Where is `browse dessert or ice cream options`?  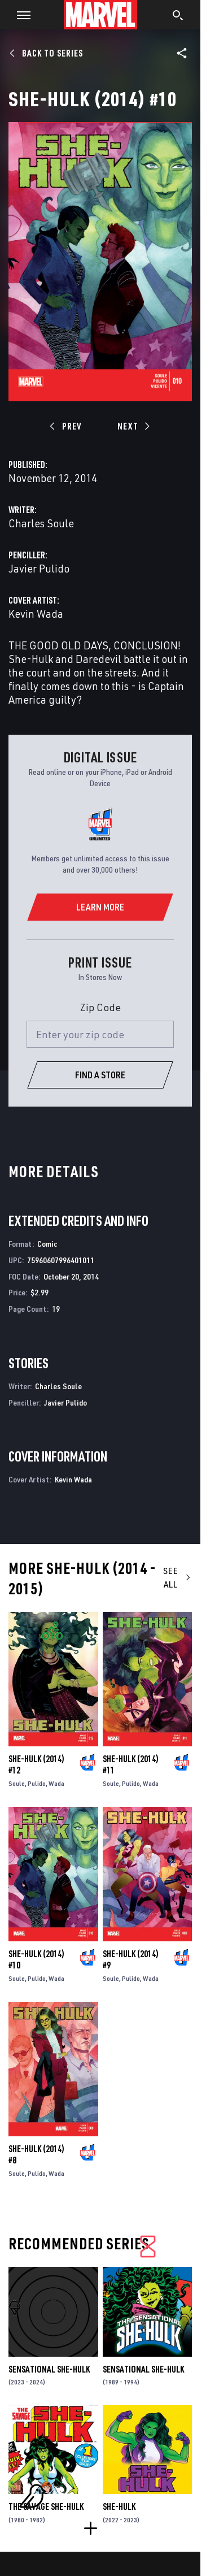 browse dessert or ice cream options is located at coordinates (15, 2308).